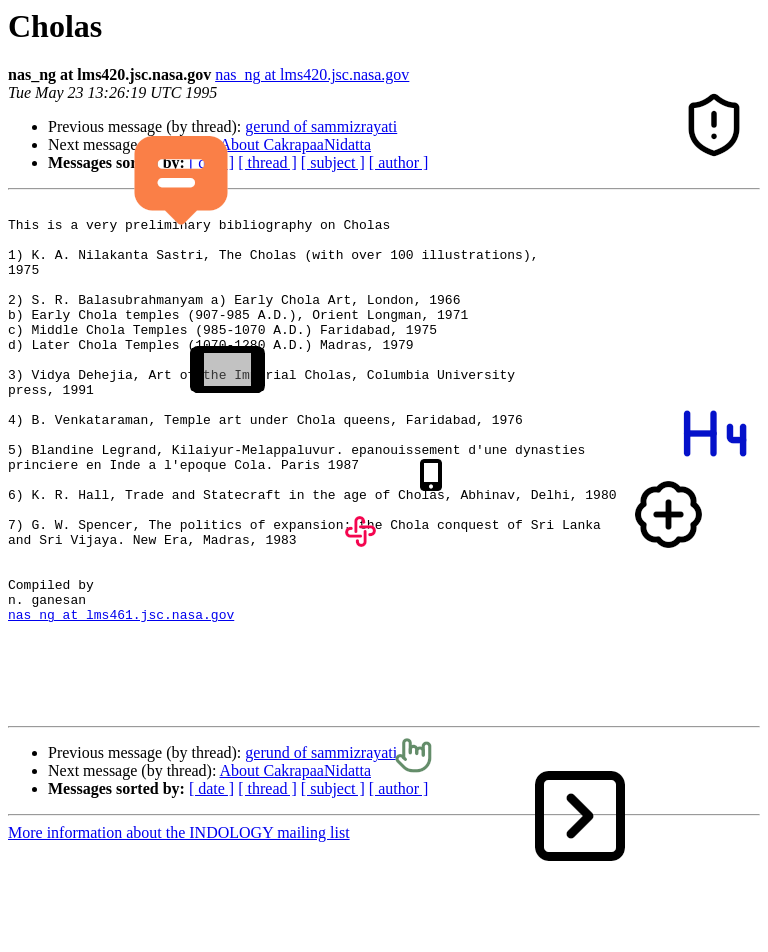 The height and width of the screenshot is (952, 768). I want to click on security warning or alert detected, so click(714, 125).